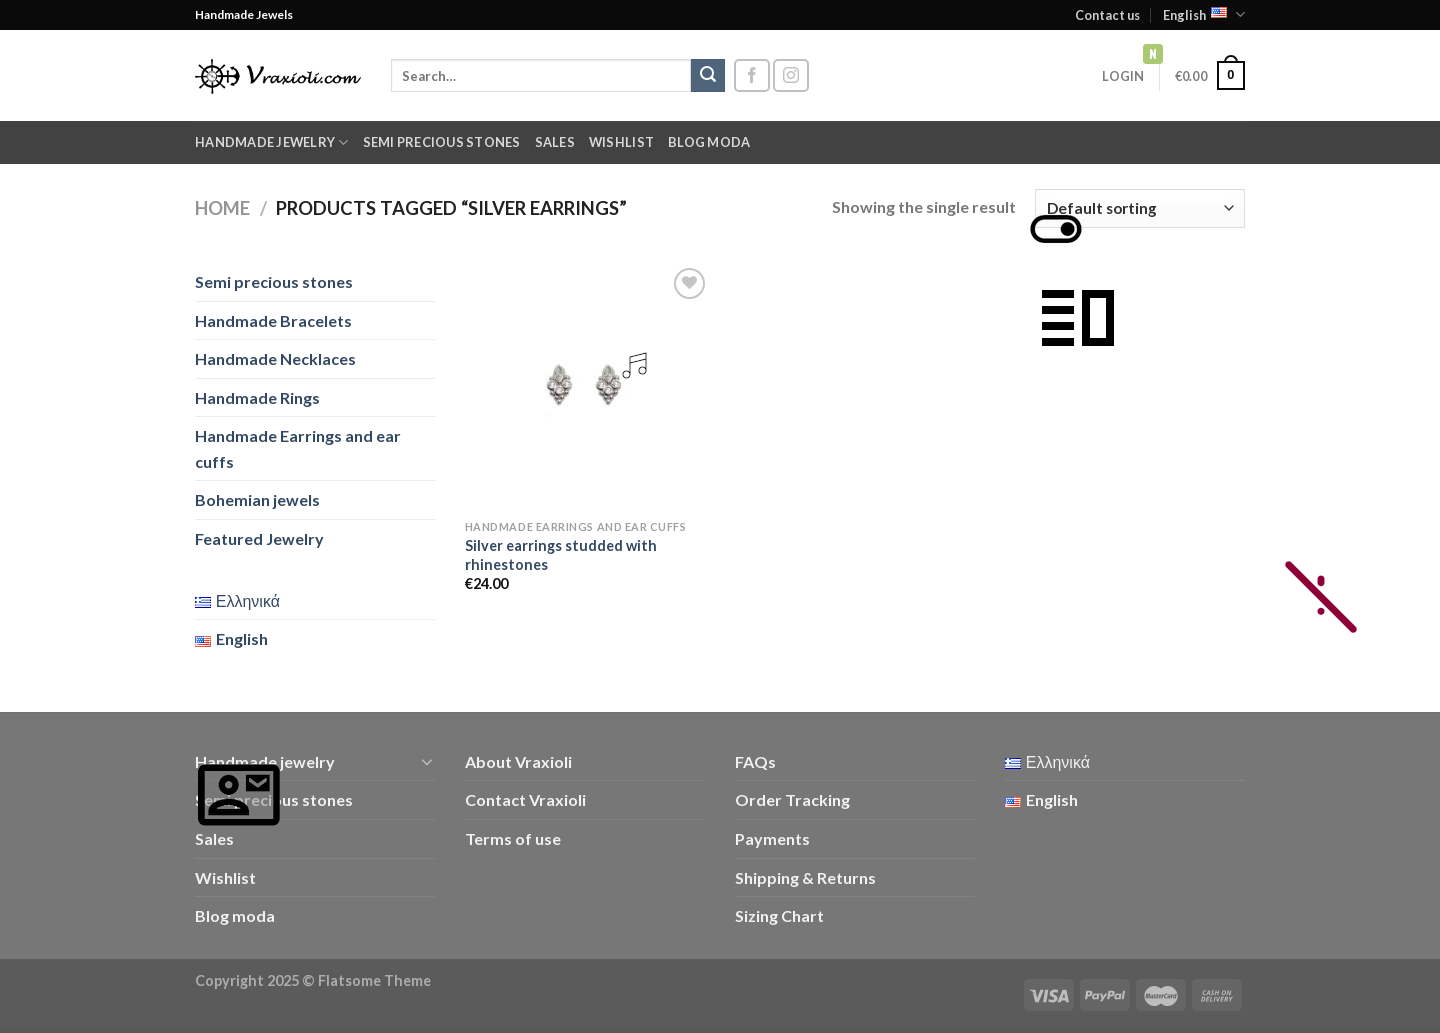 The image size is (1440, 1033). I want to click on indicates an item starting with the letter N, so click(1153, 54).